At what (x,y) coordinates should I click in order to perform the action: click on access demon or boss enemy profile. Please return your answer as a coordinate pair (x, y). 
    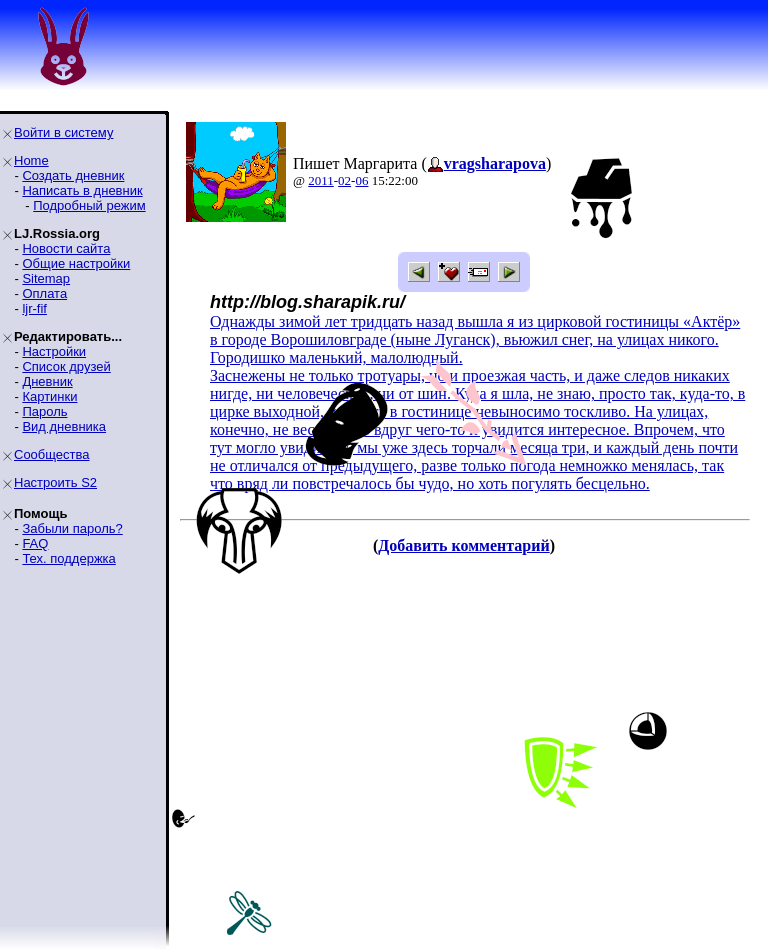
    Looking at the image, I should click on (239, 531).